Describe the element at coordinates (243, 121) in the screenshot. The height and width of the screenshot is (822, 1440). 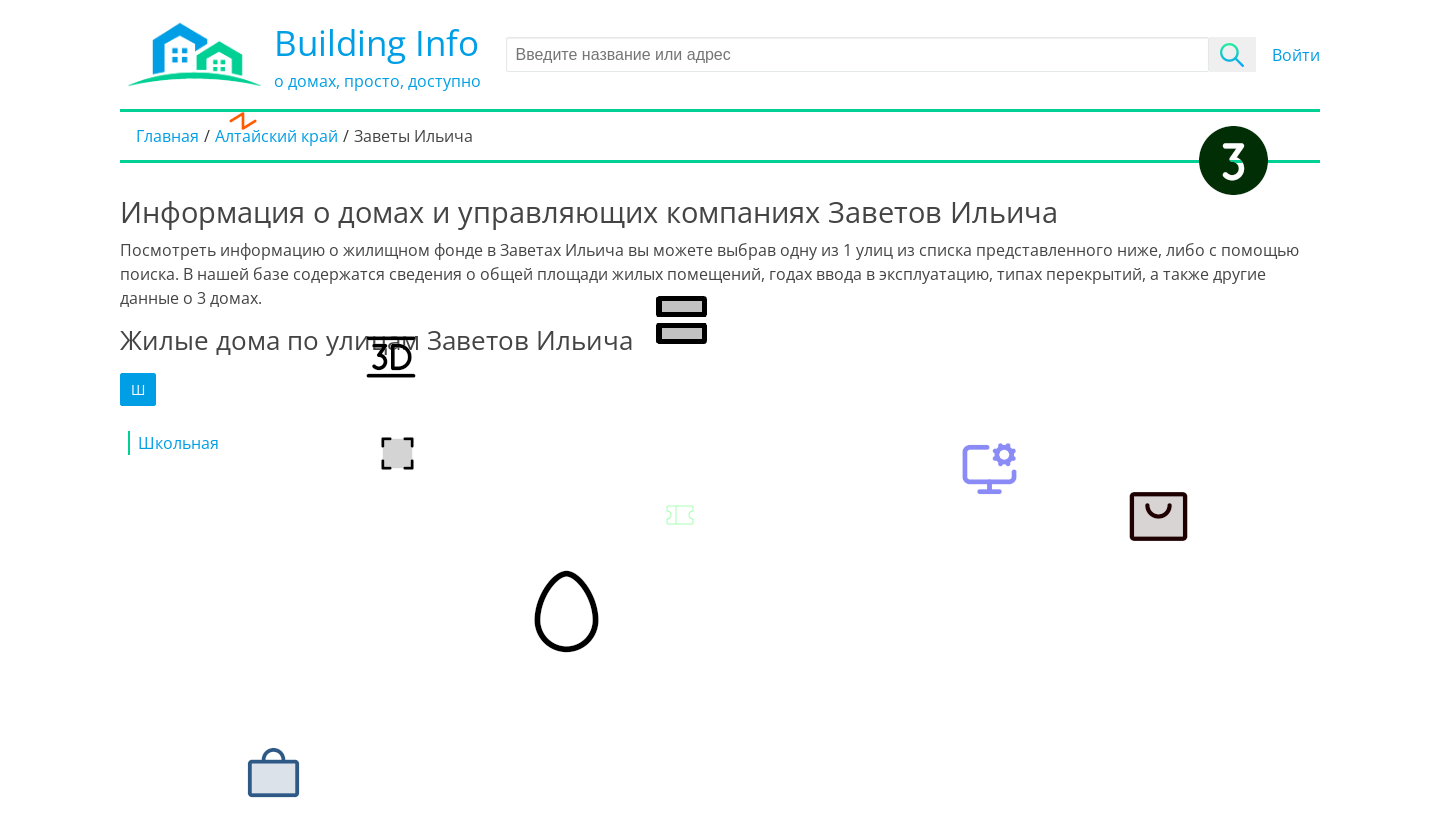
I see `select sawtooth waveform in audio synthesizer` at that location.